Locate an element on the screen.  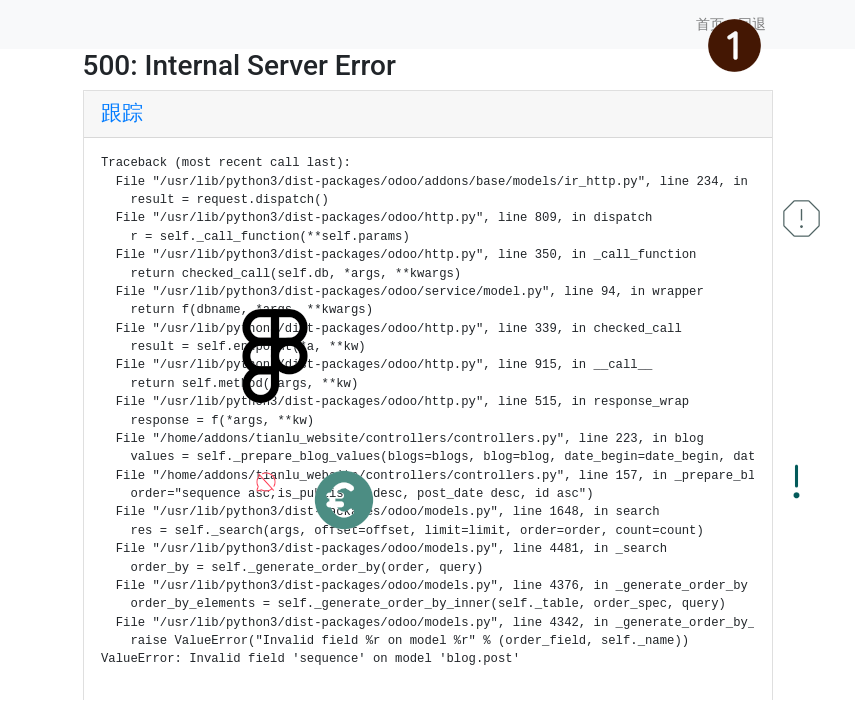
indicates an alert or warning that requires attention is located at coordinates (796, 481).